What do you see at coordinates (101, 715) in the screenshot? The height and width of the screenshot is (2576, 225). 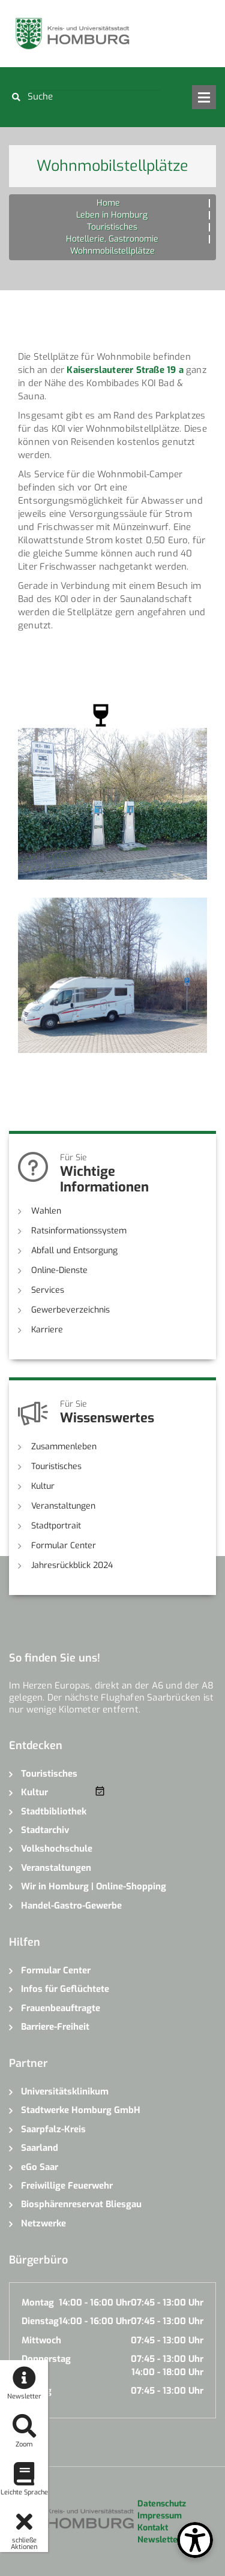 I see `find nearby wine bars or restaurants` at bounding box center [101, 715].